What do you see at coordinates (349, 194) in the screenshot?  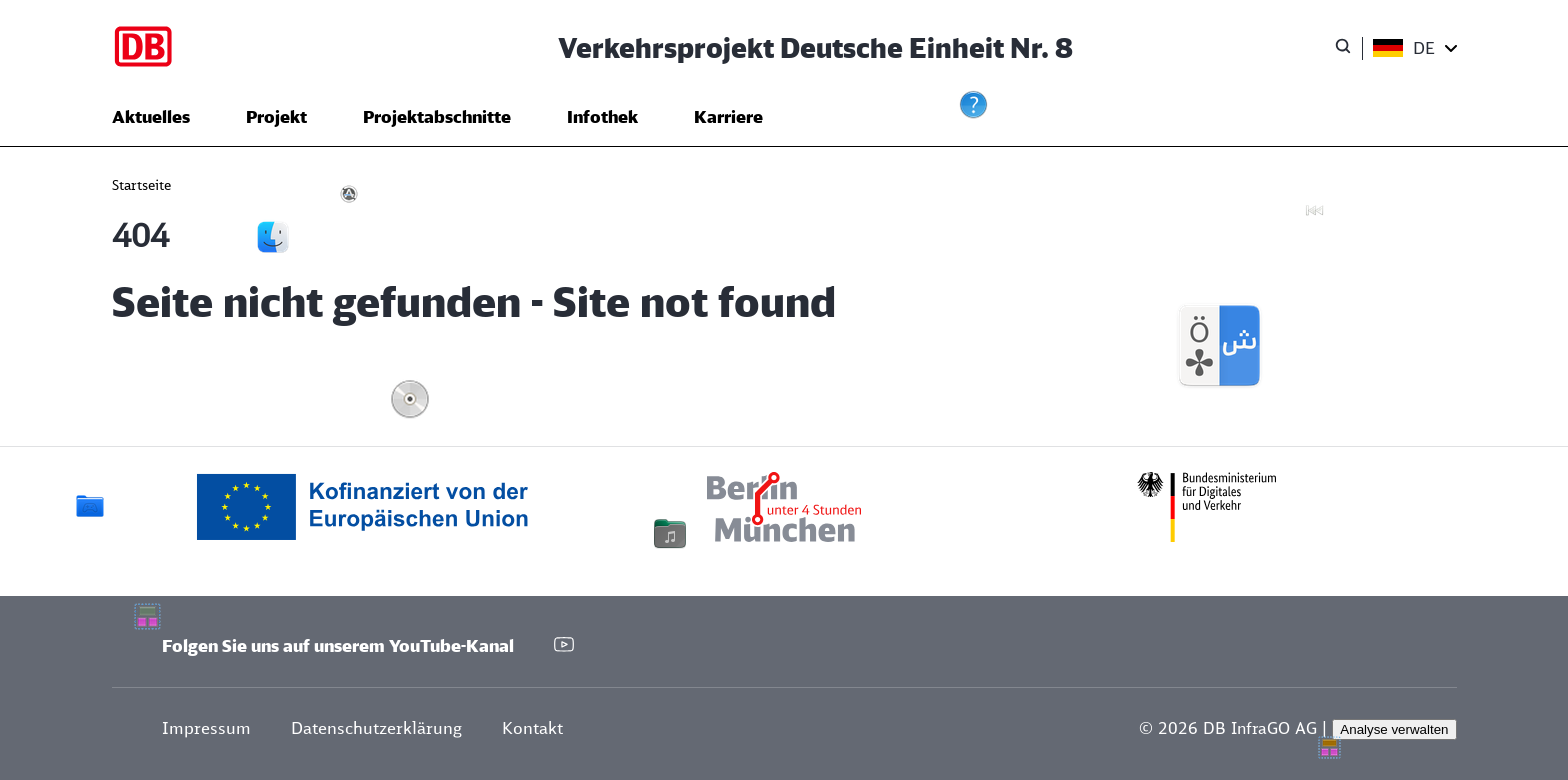 I see `check for available software updates` at bounding box center [349, 194].